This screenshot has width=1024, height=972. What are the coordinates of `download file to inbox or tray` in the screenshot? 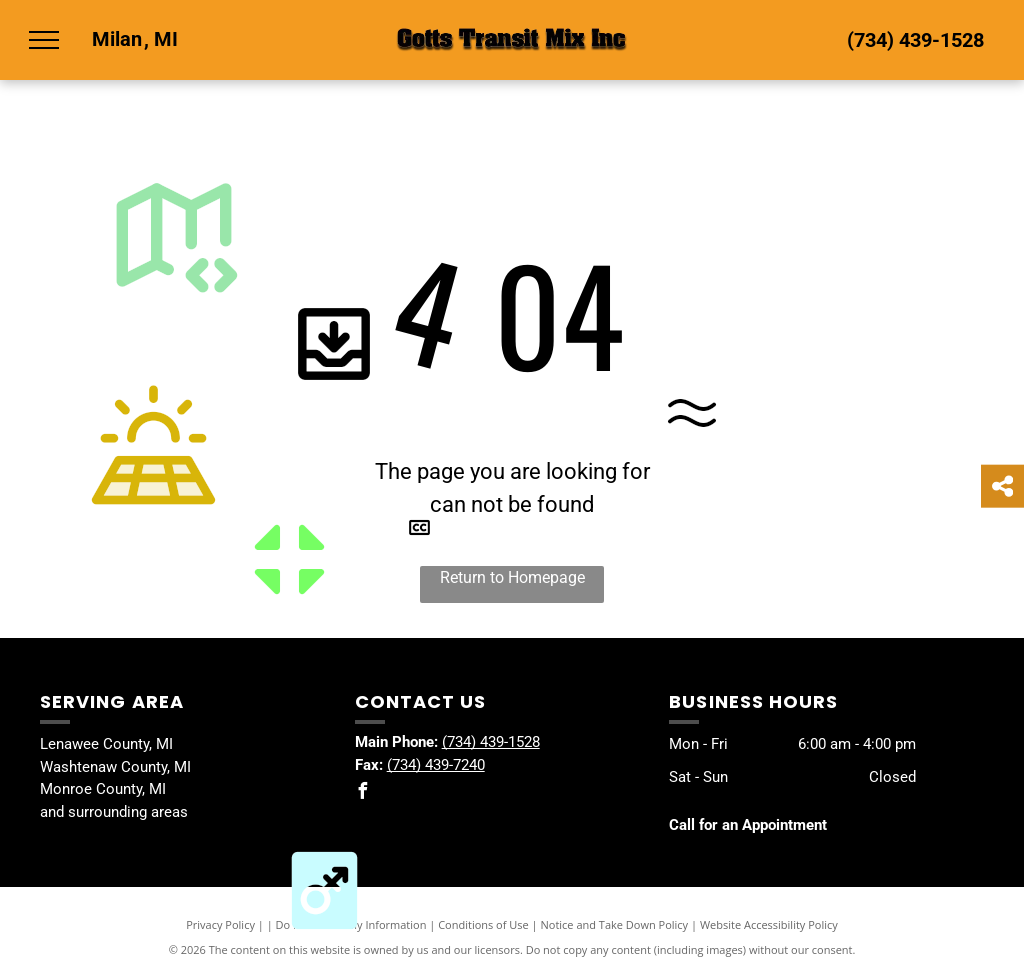 It's located at (334, 344).